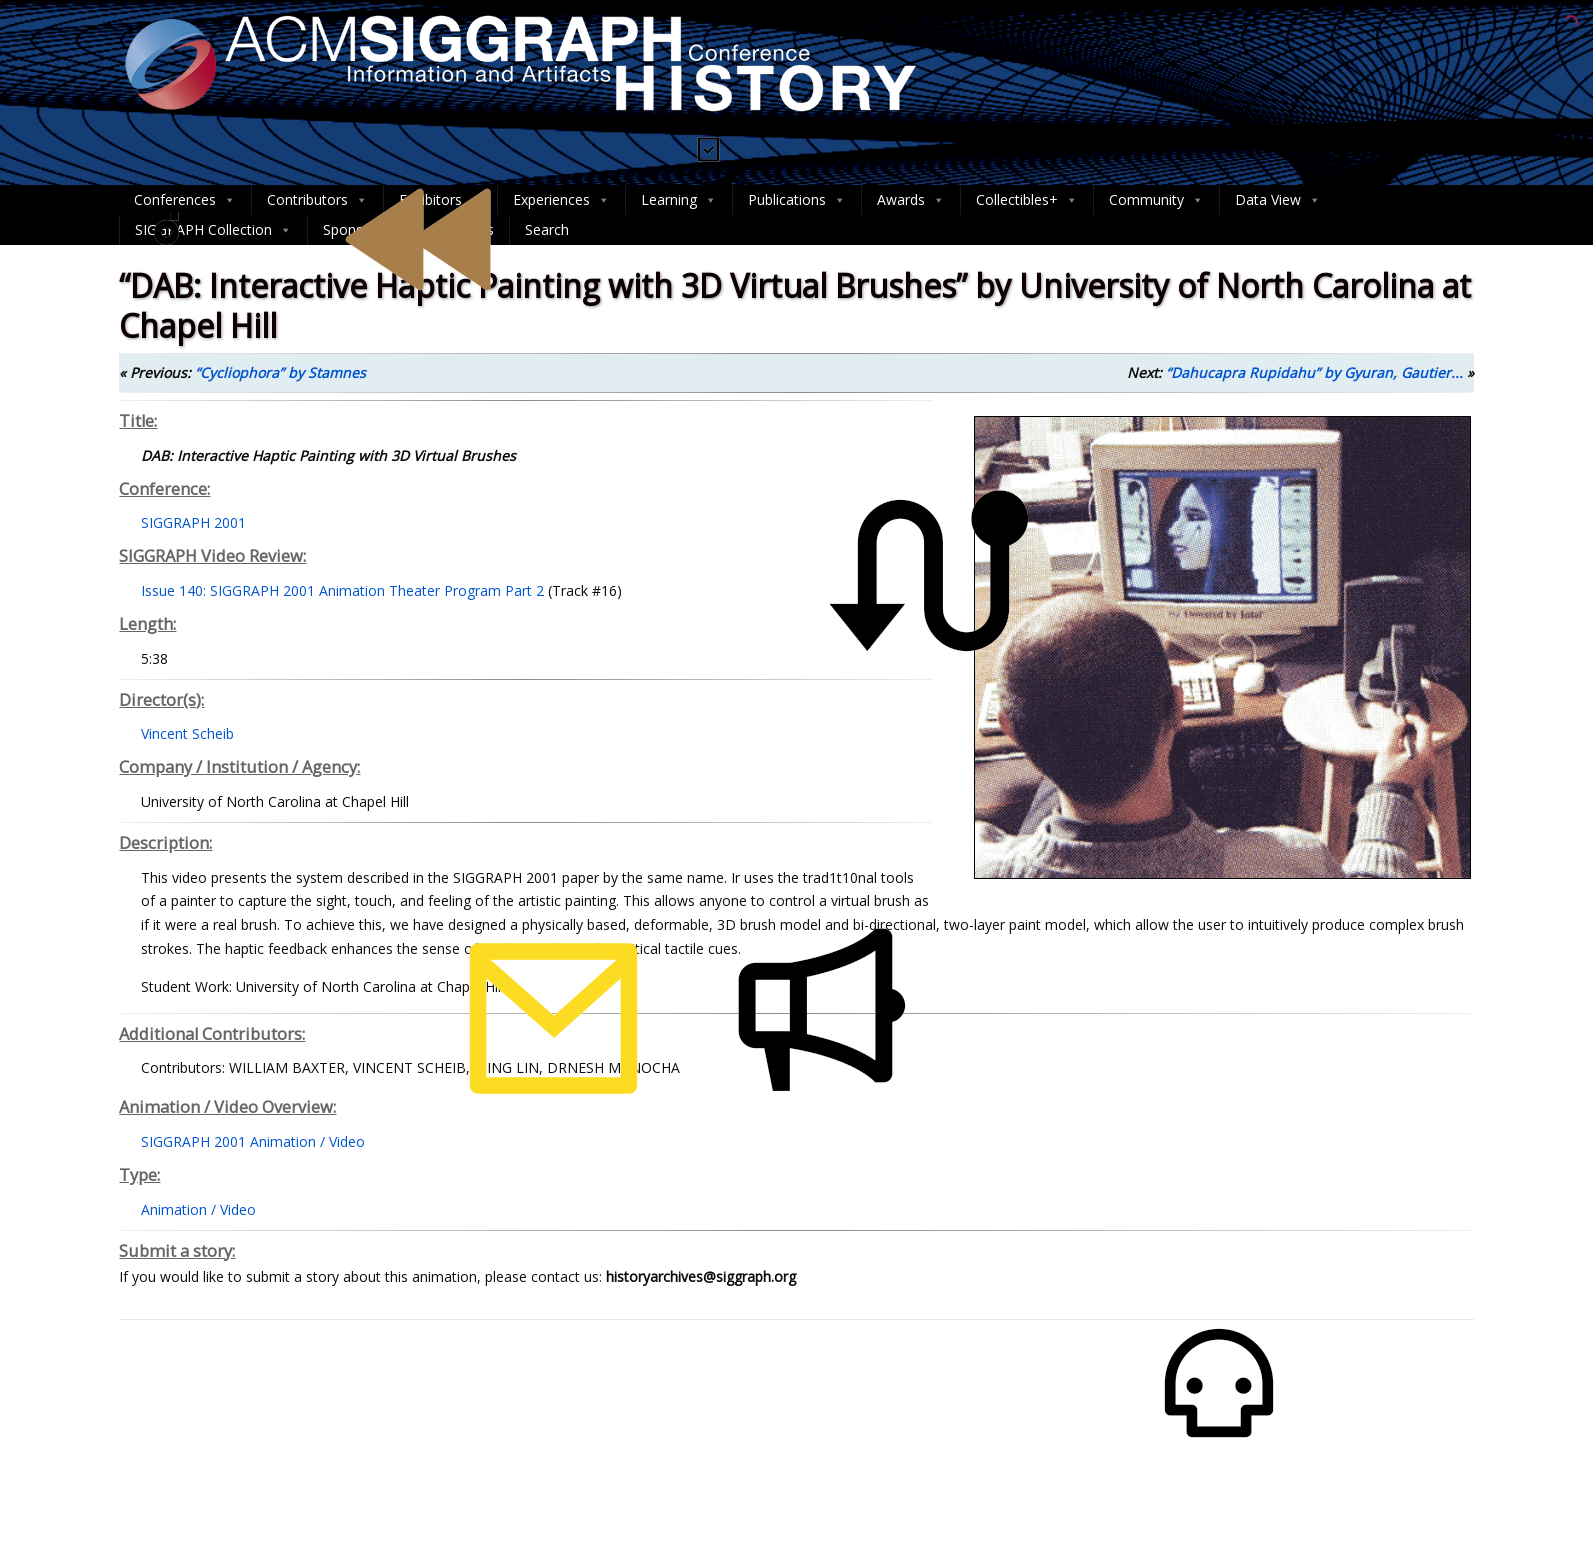  I want to click on make an announcement or broadcast, so click(815, 1005).